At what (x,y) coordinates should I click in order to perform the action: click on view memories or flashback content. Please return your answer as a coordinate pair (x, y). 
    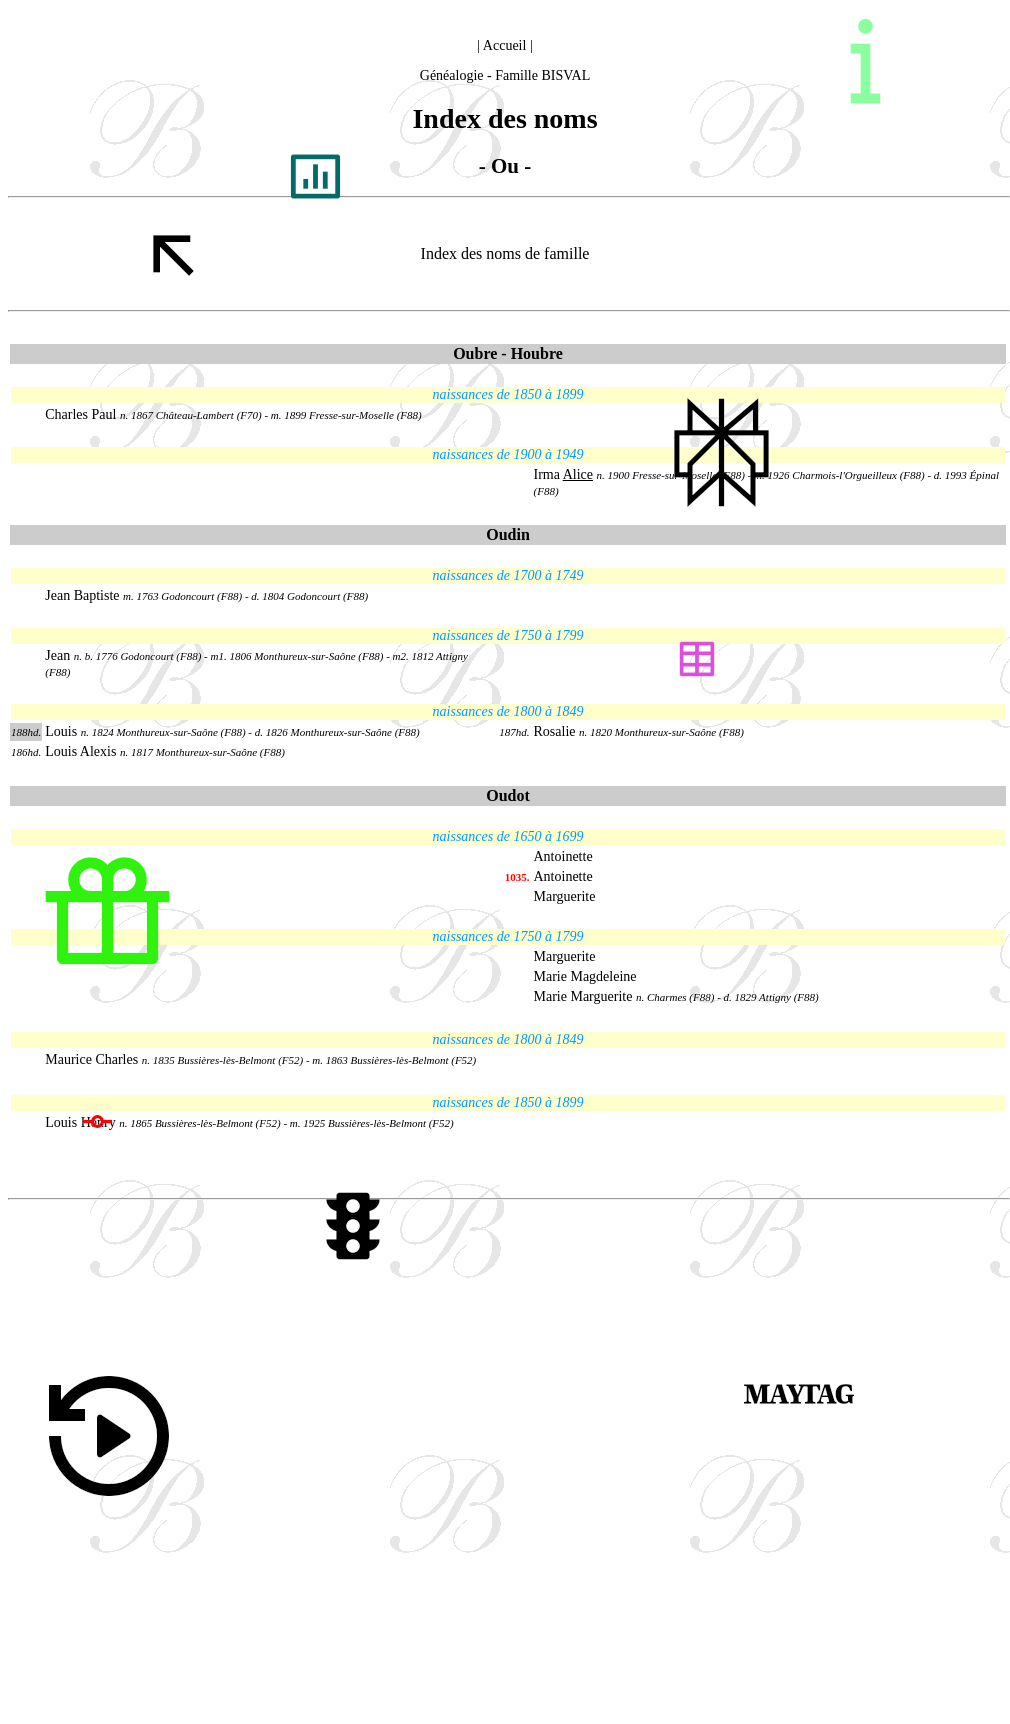
    Looking at the image, I should click on (109, 1436).